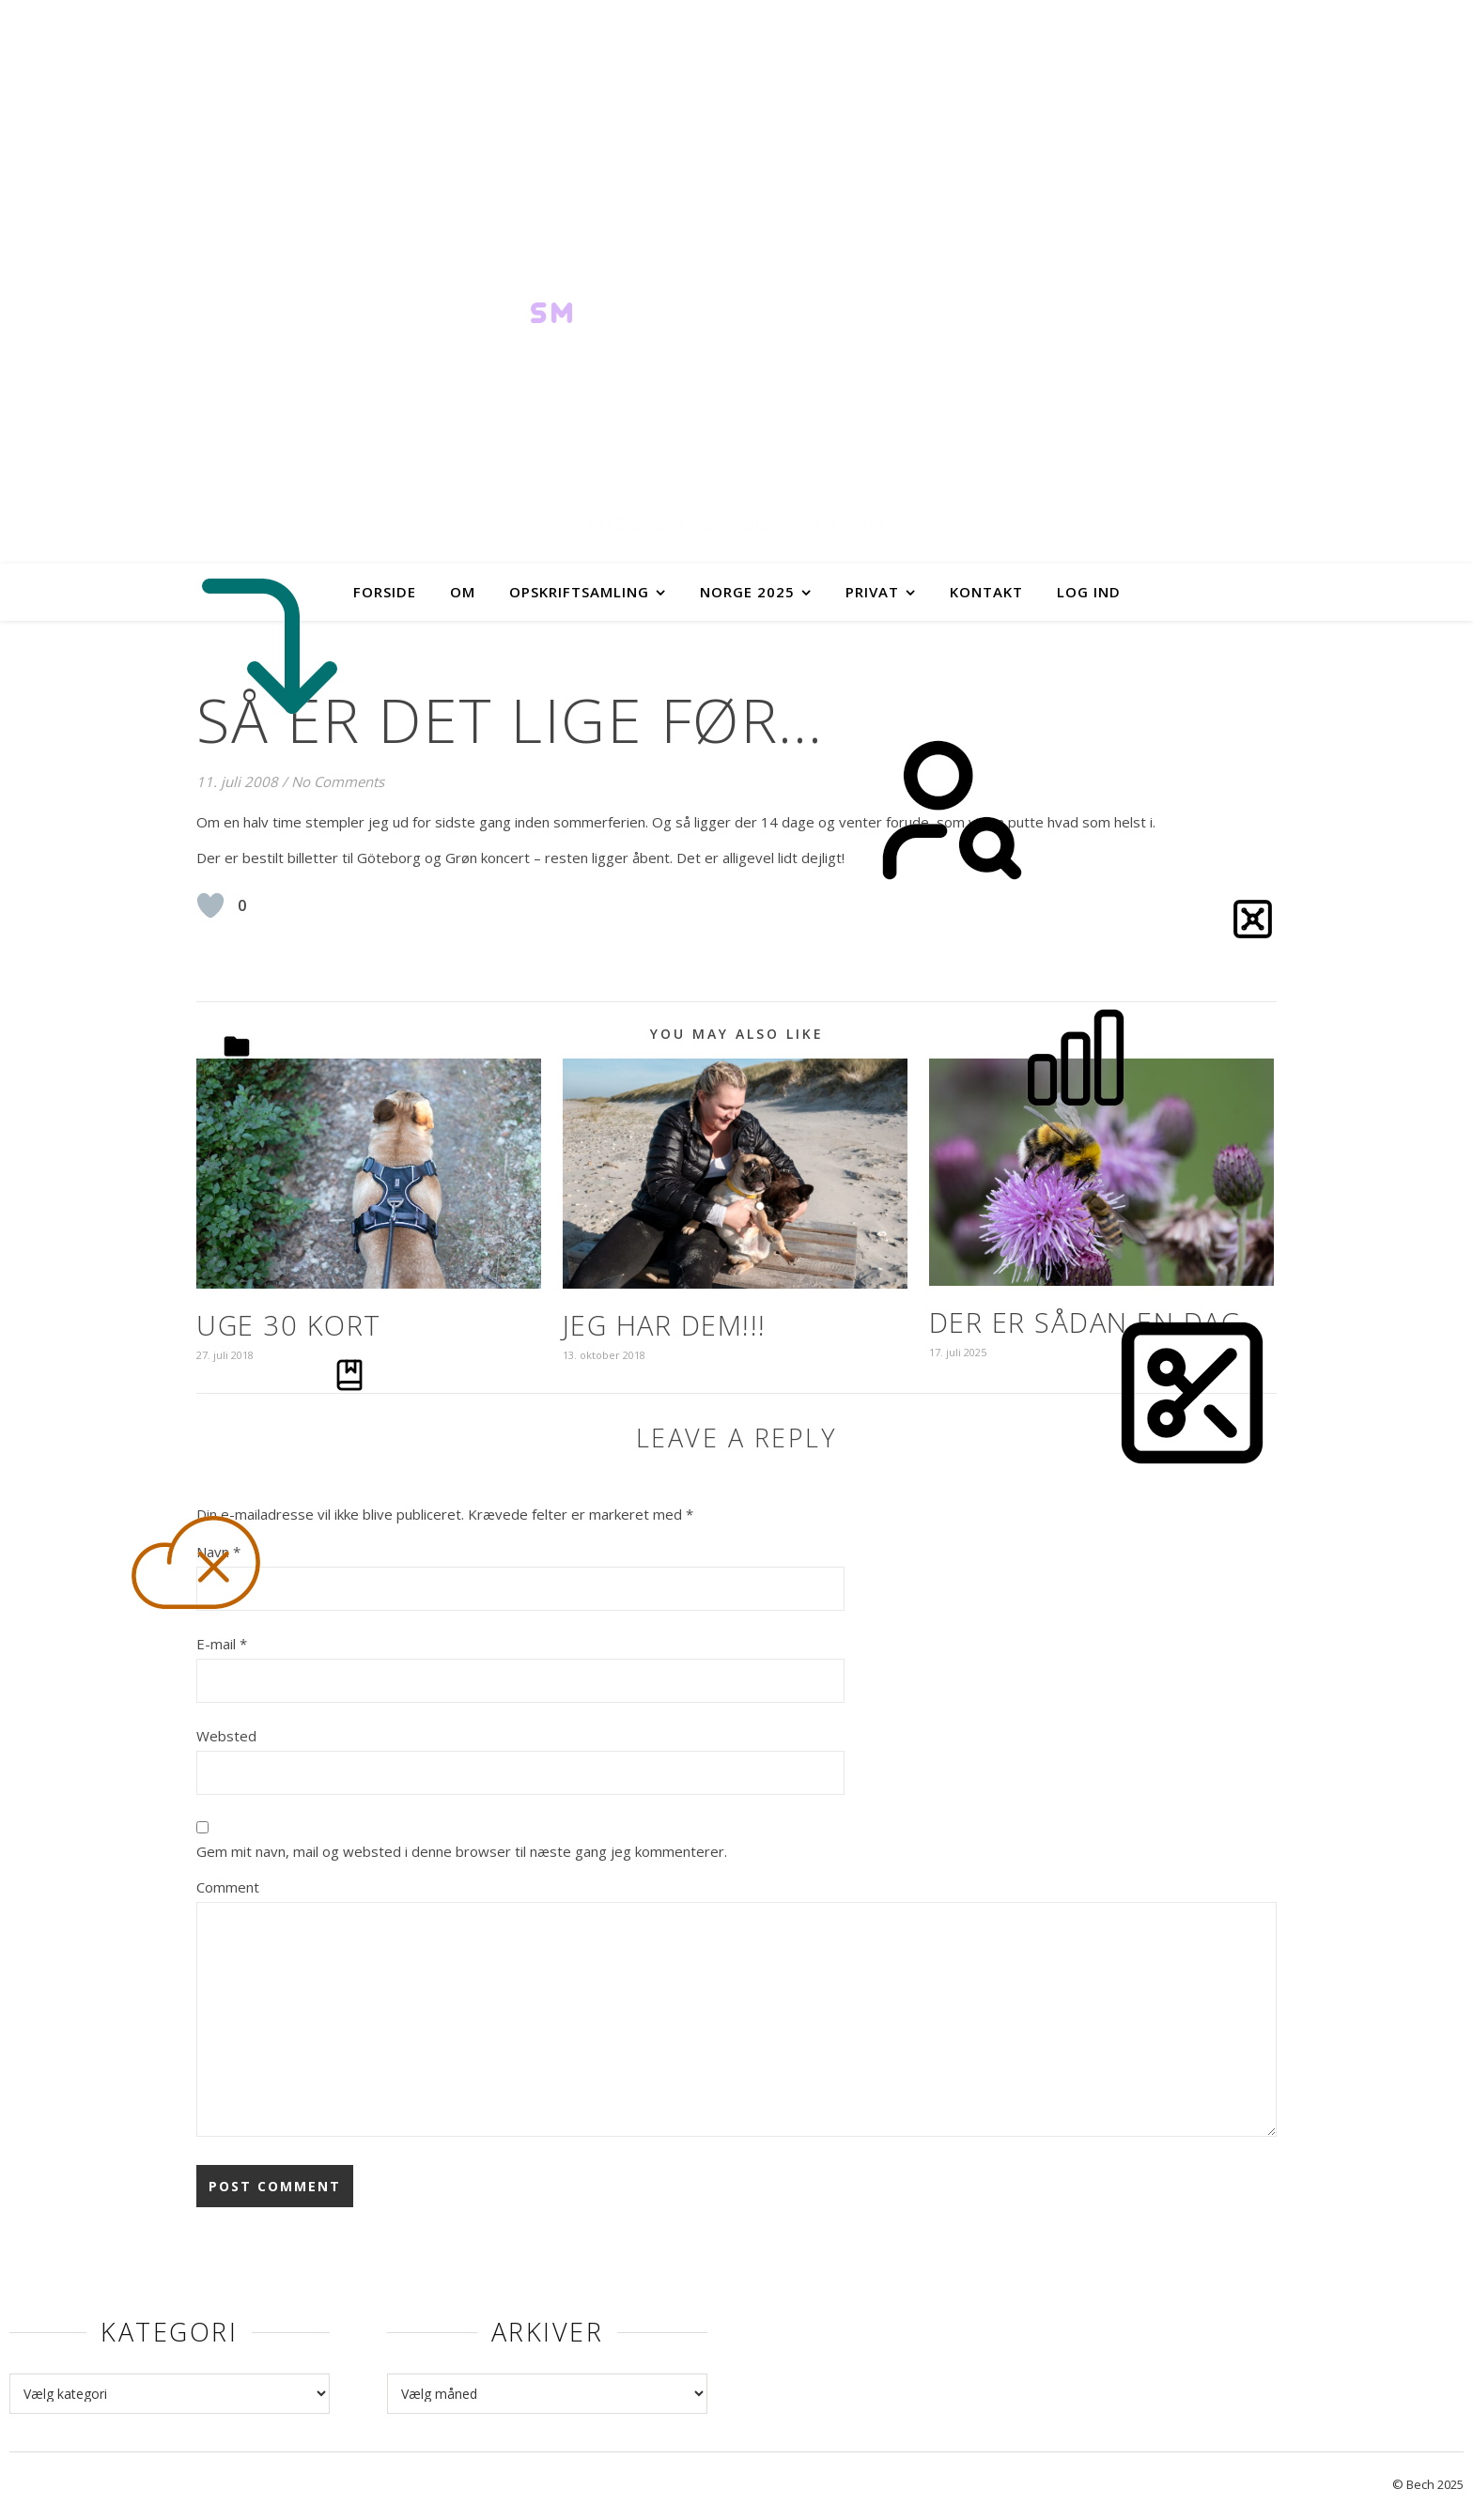 This screenshot has width=1473, height=2520. What do you see at coordinates (195, 1562) in the screenshot?
I see `disconnect from cloud storage` at bounding box center [195, 1562].